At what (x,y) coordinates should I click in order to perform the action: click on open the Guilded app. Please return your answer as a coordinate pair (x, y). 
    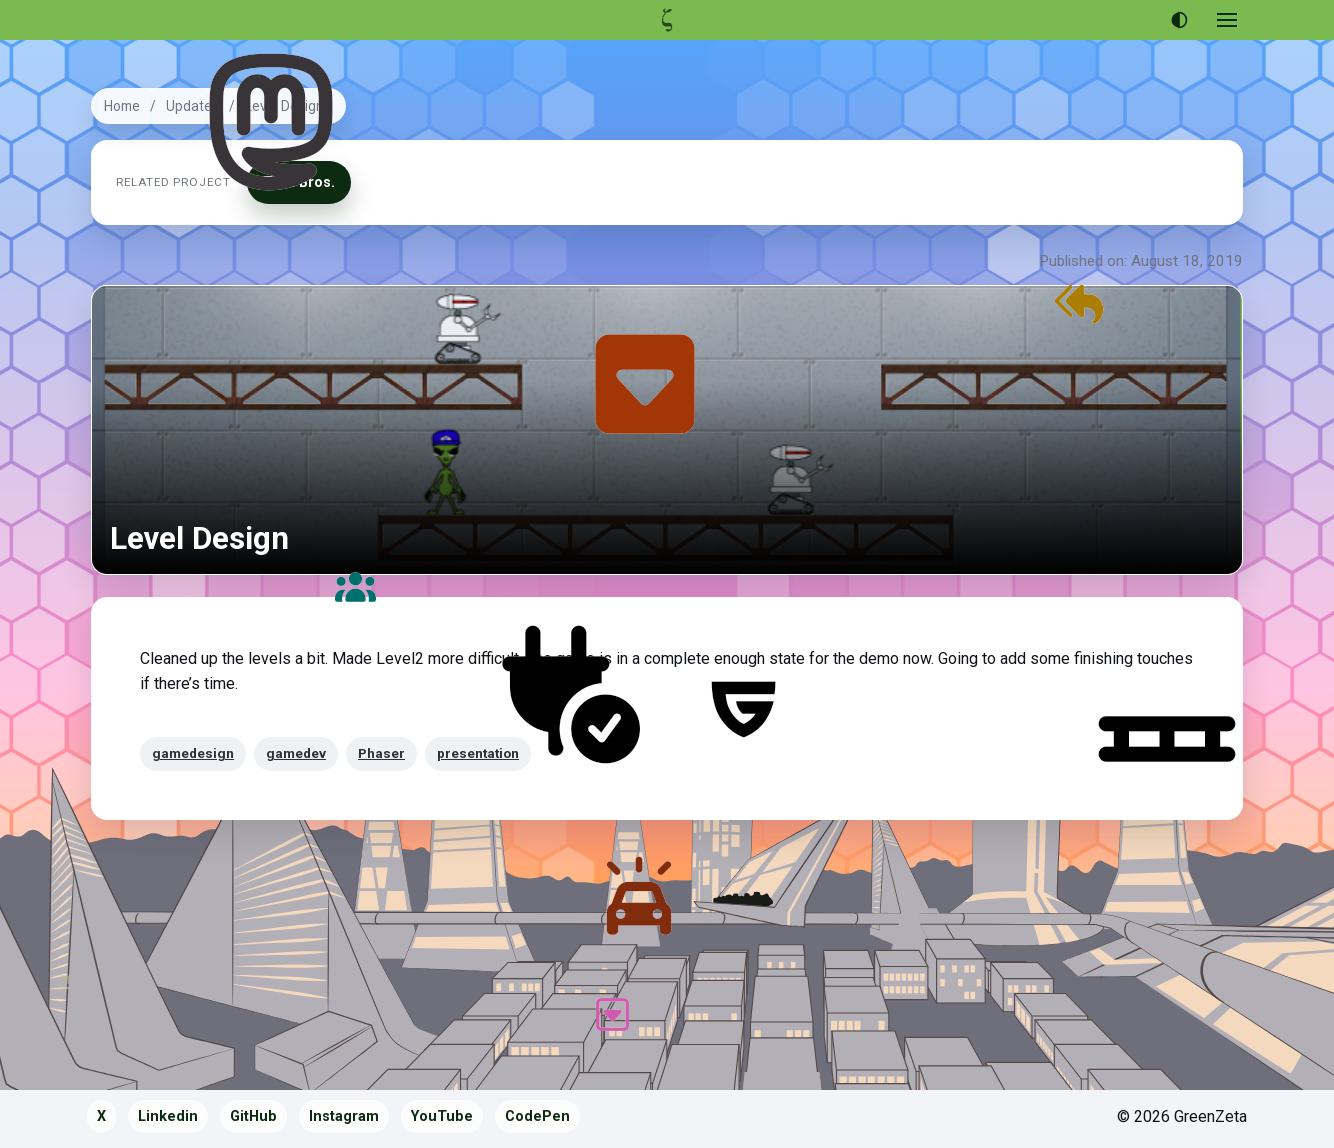
    Looking at the image, I should click on (743, 709).